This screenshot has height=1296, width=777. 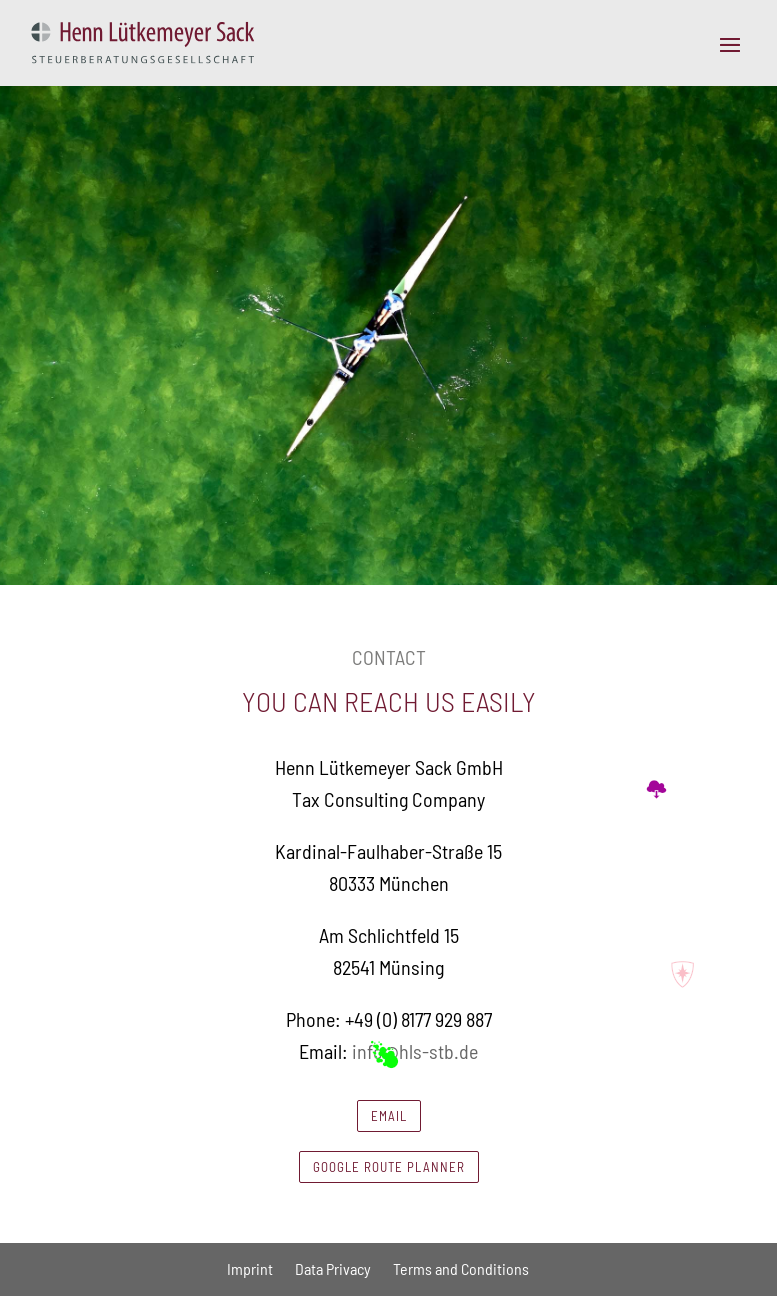 I want to click on download file from cloud storage, so click(x=656, y=789).